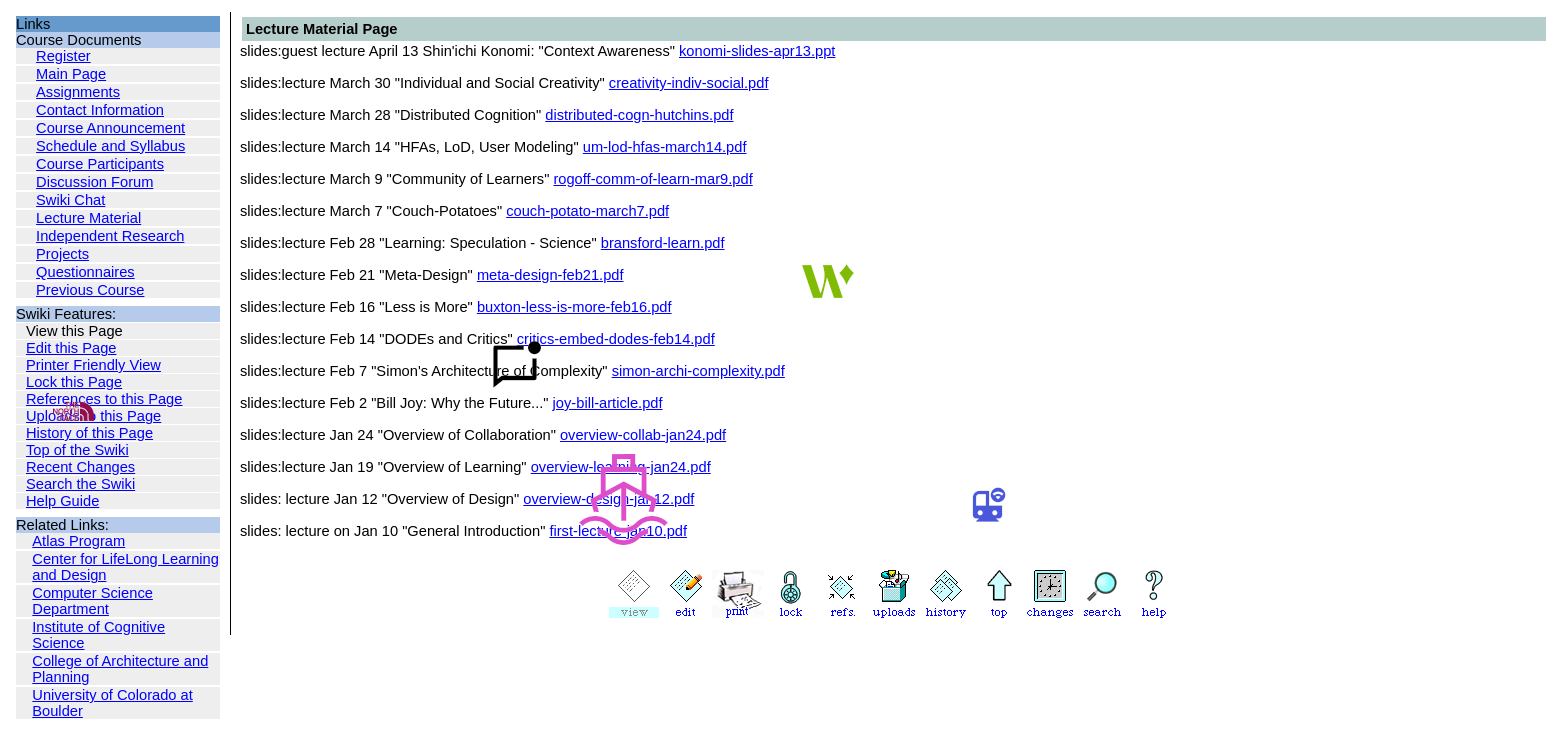 The height and width of the screenshot is (735, 1563). I want to click on open the Wish shopping app, so click(828, 281).